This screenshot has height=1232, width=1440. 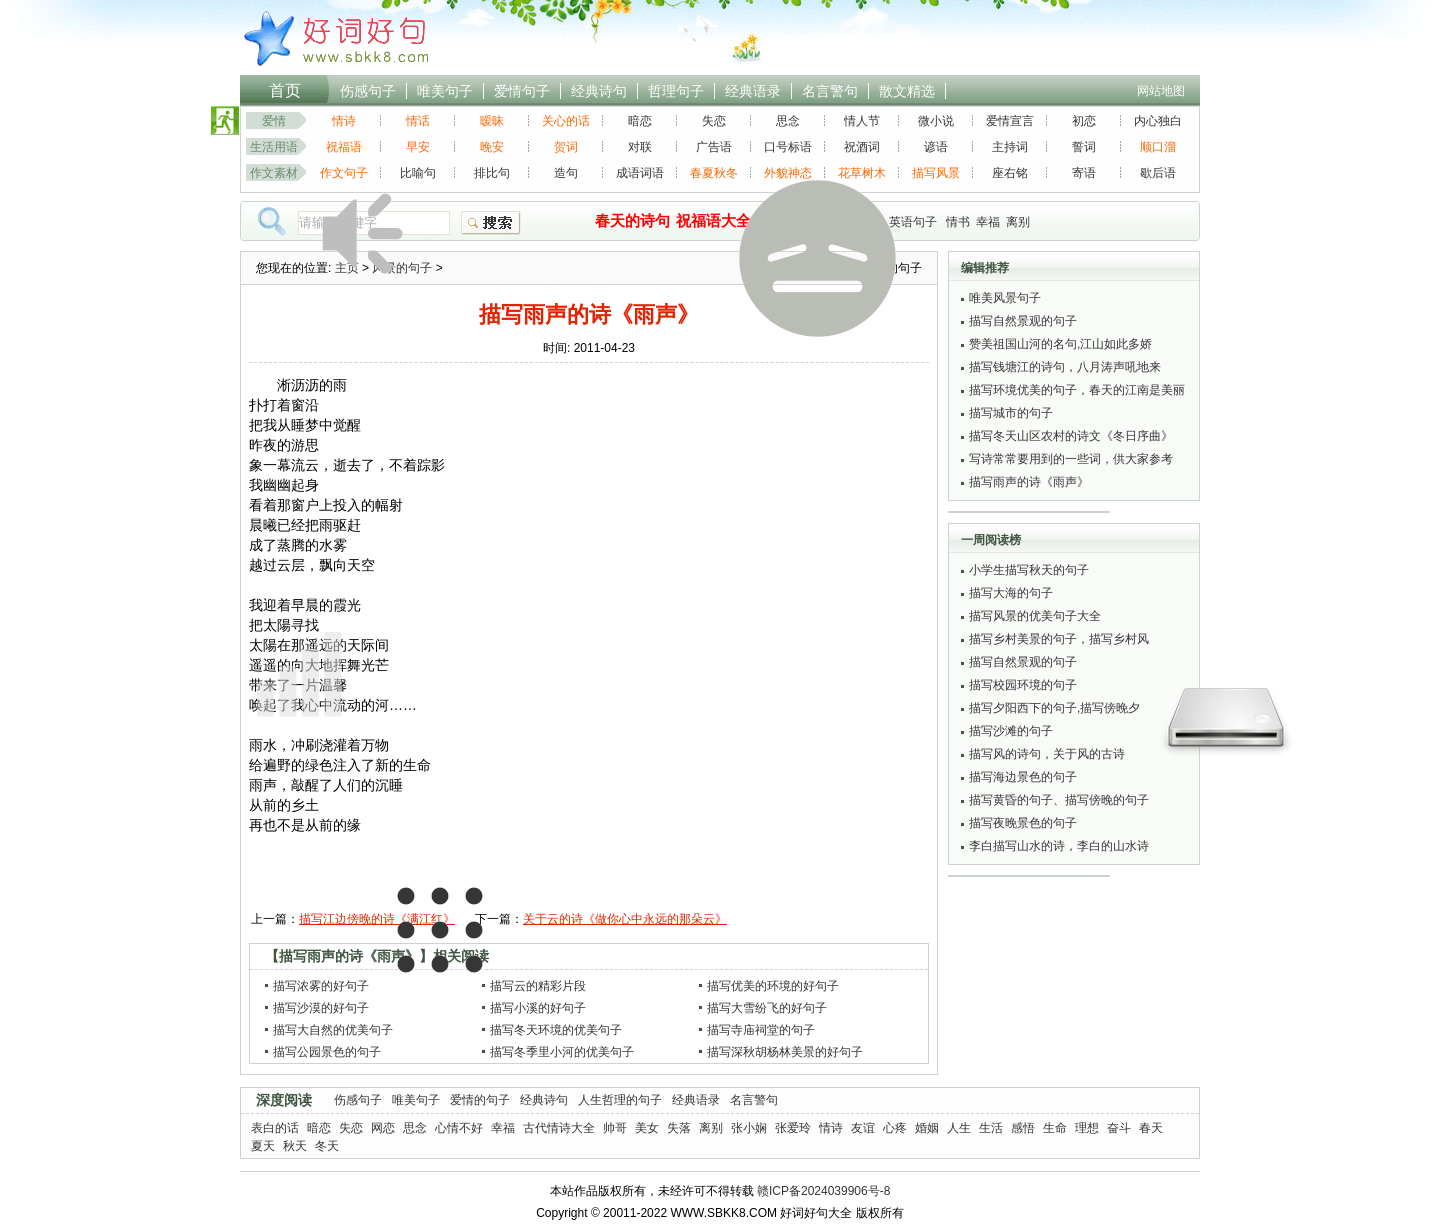 I want to click on indicates user is tired or exhausted, so click(x=817, y=258).